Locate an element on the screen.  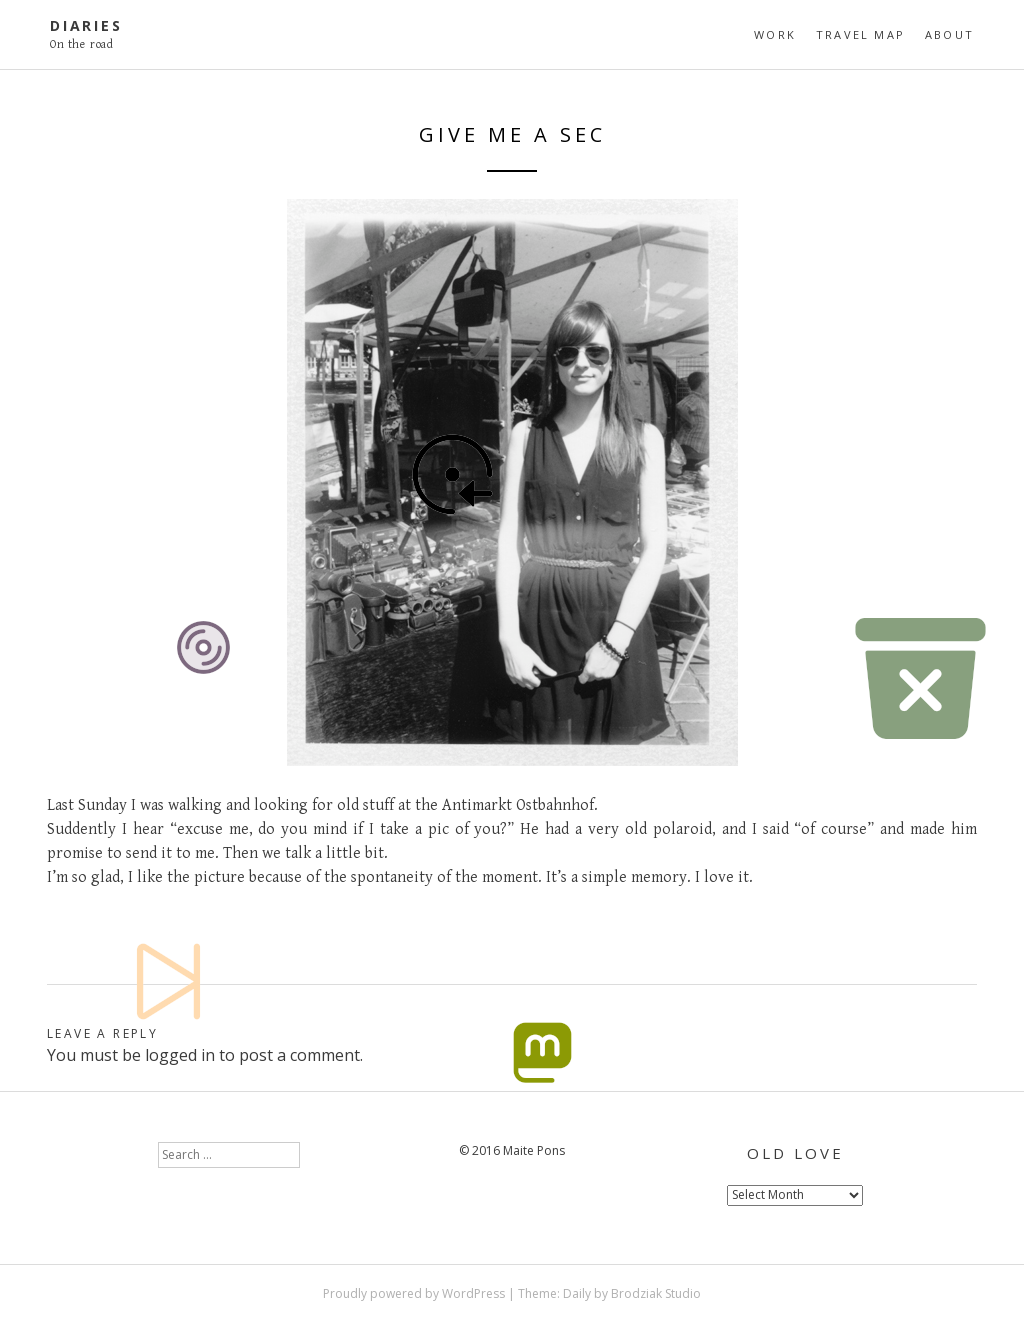
open mastodon app is located at coordinates (542, 1051).